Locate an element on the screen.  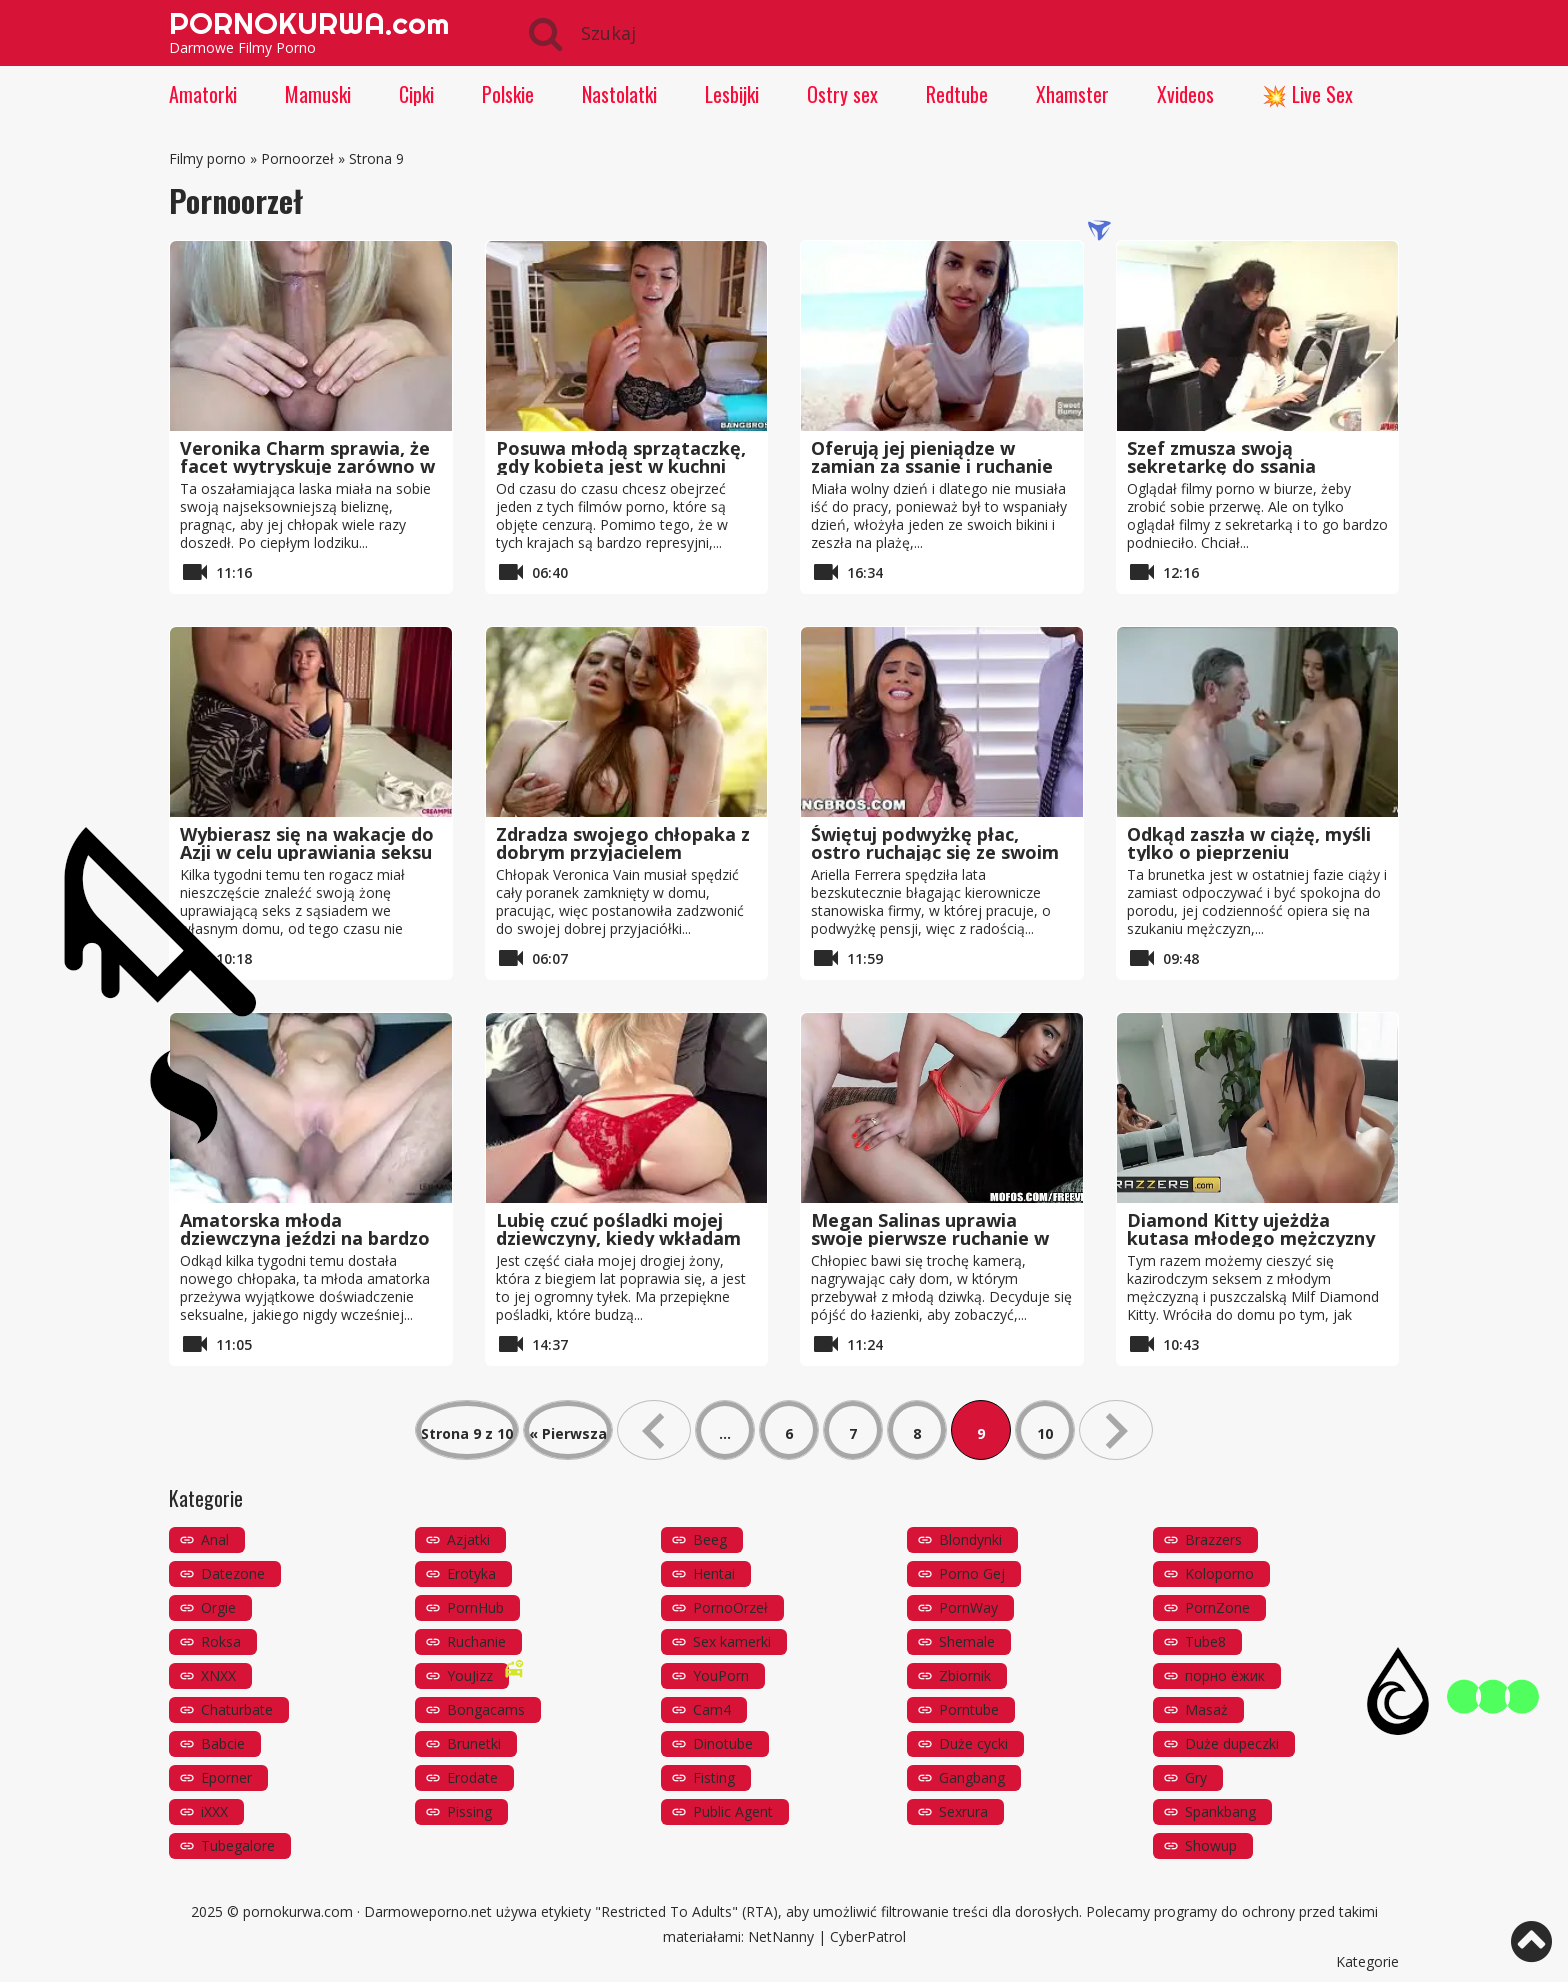
freenet brand logo is located at coordinates (1099, 230).